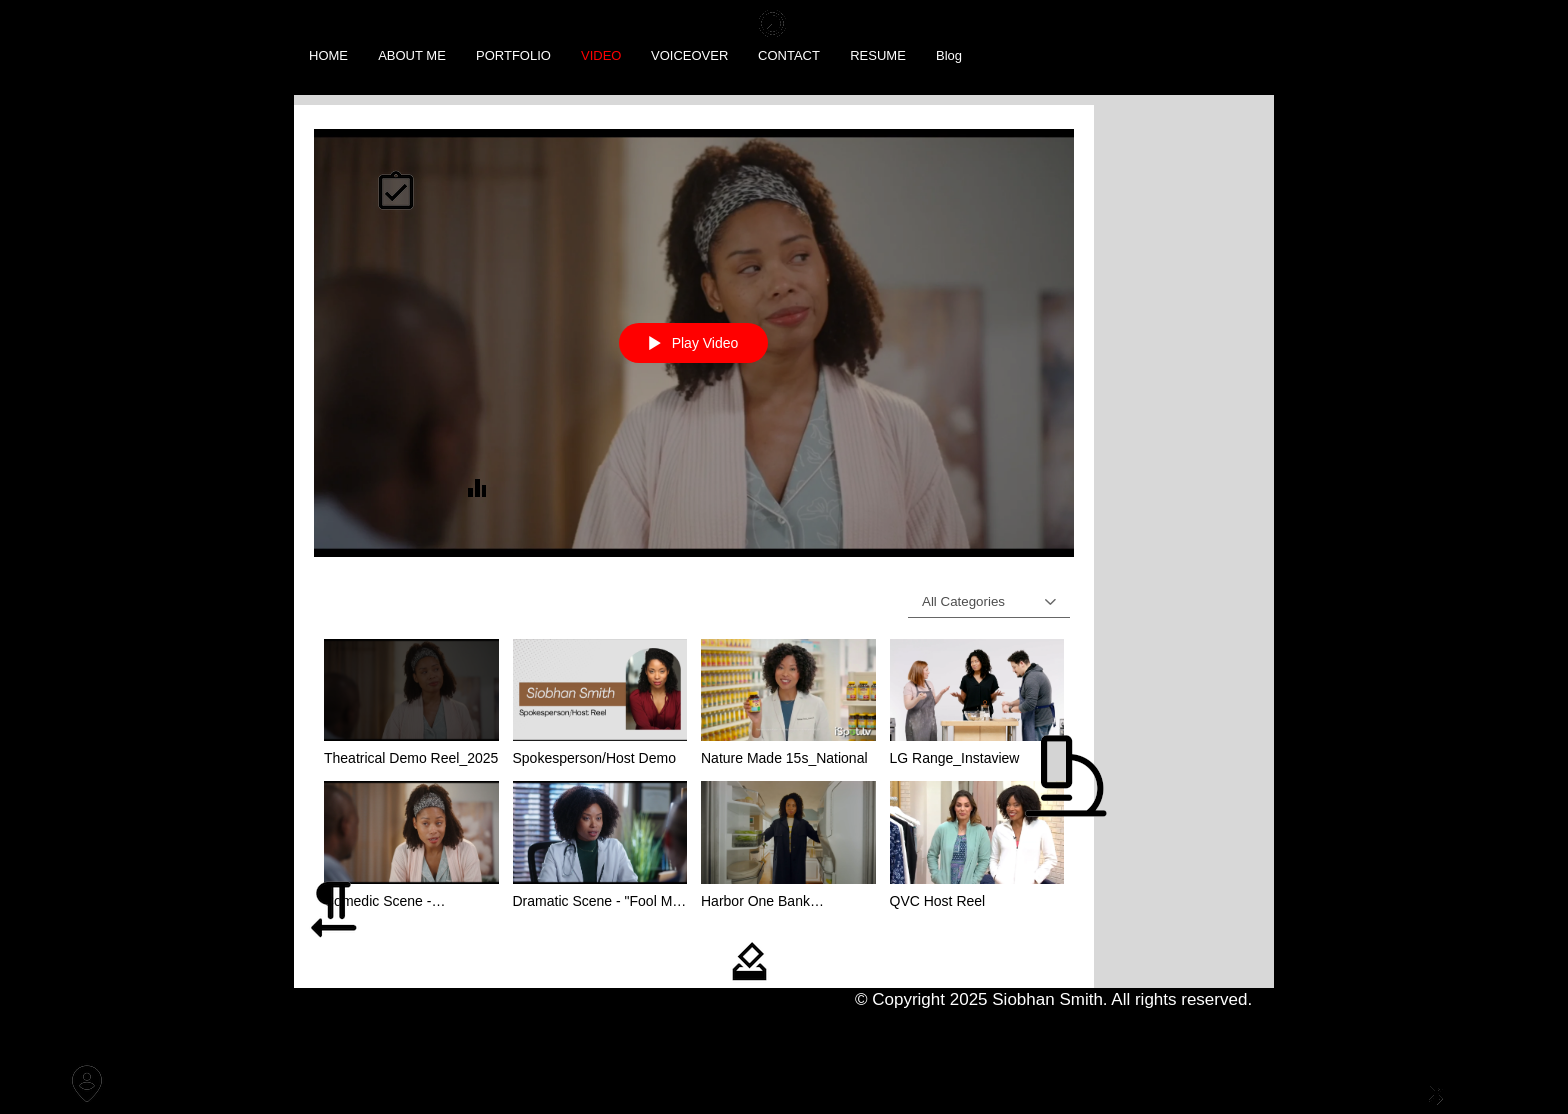 The image size is (1568, 1114). Describe the element at coordinates (749, 961) in the screenshot. I see `cast your vote or submit a ballot` at that location.